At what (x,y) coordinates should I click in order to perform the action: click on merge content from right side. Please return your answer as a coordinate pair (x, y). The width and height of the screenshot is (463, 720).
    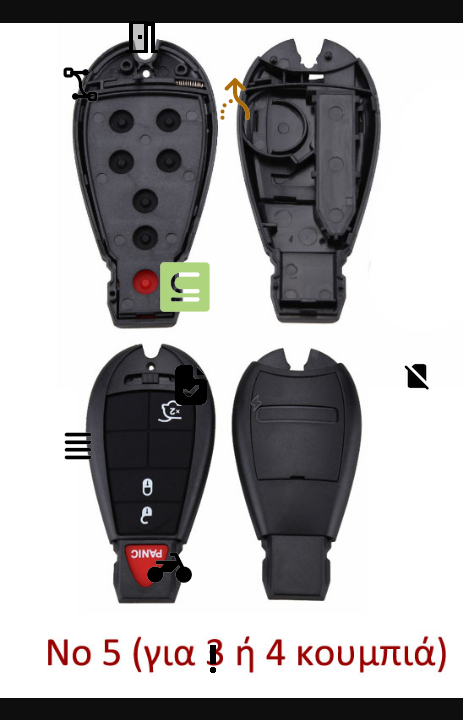
    Looking at the image, I should click on (235, 99).